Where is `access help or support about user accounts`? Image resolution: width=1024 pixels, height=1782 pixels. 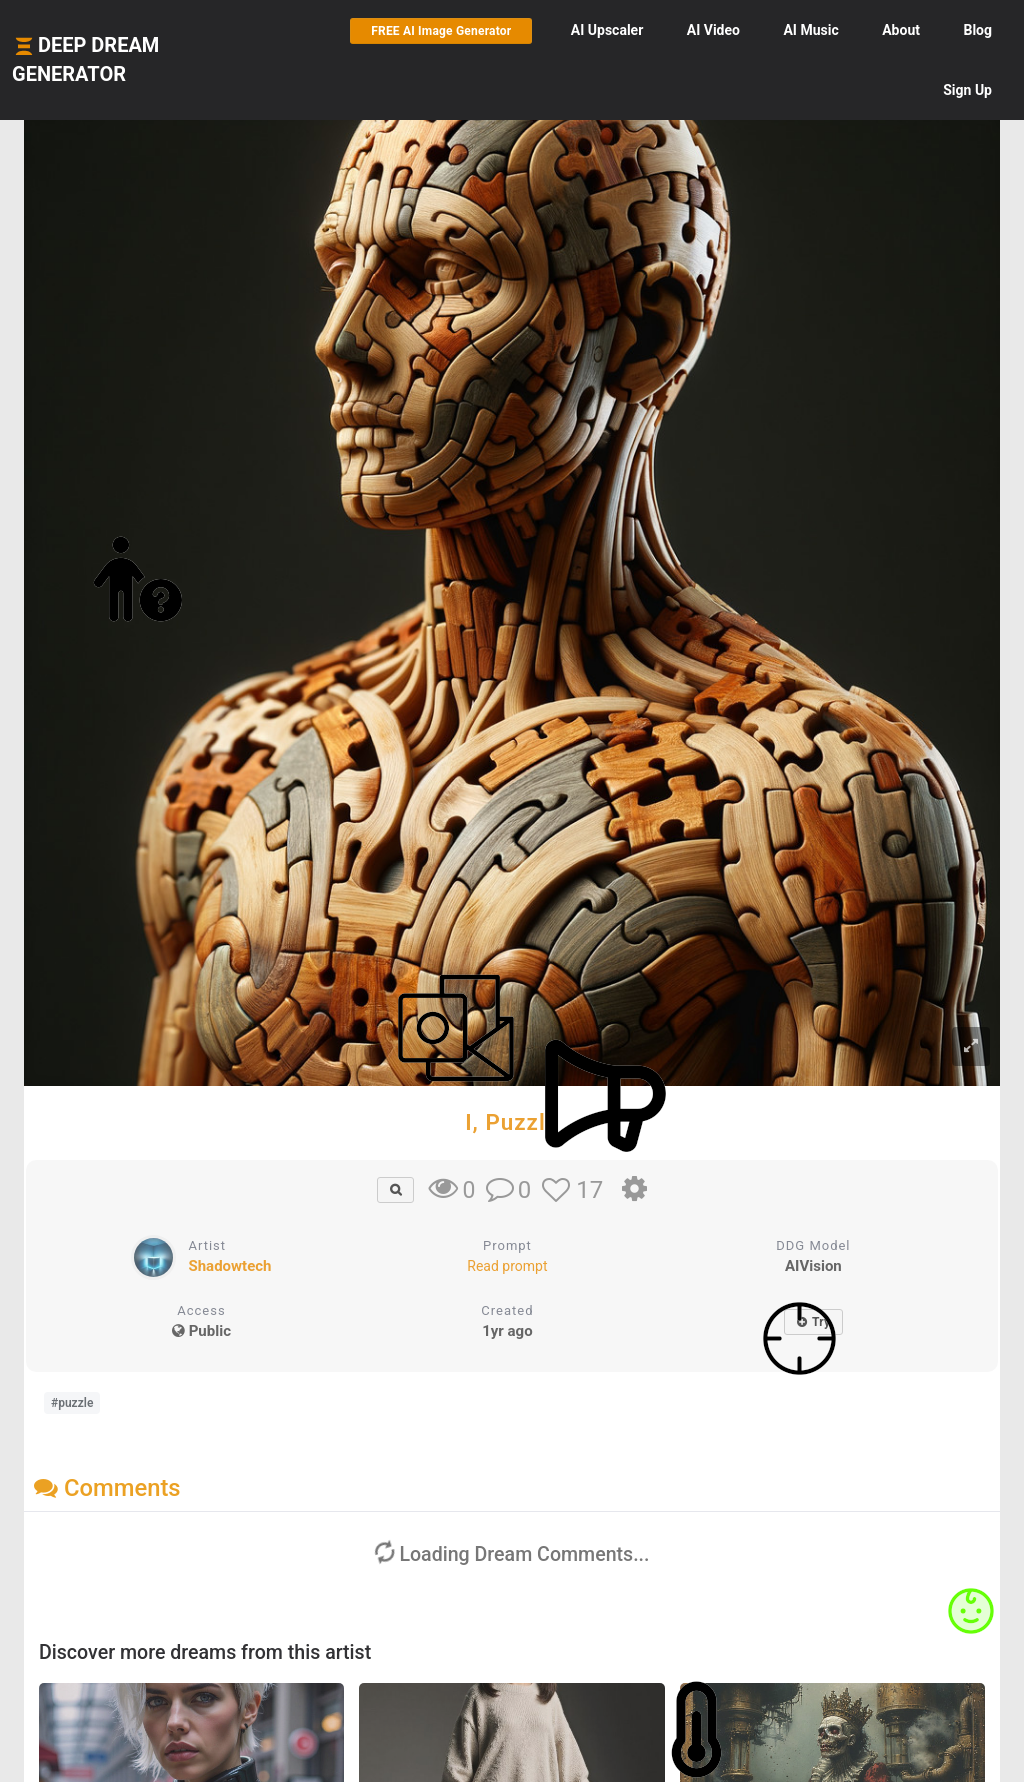 access help or support about user accounts is located at coordinates (135, 579).